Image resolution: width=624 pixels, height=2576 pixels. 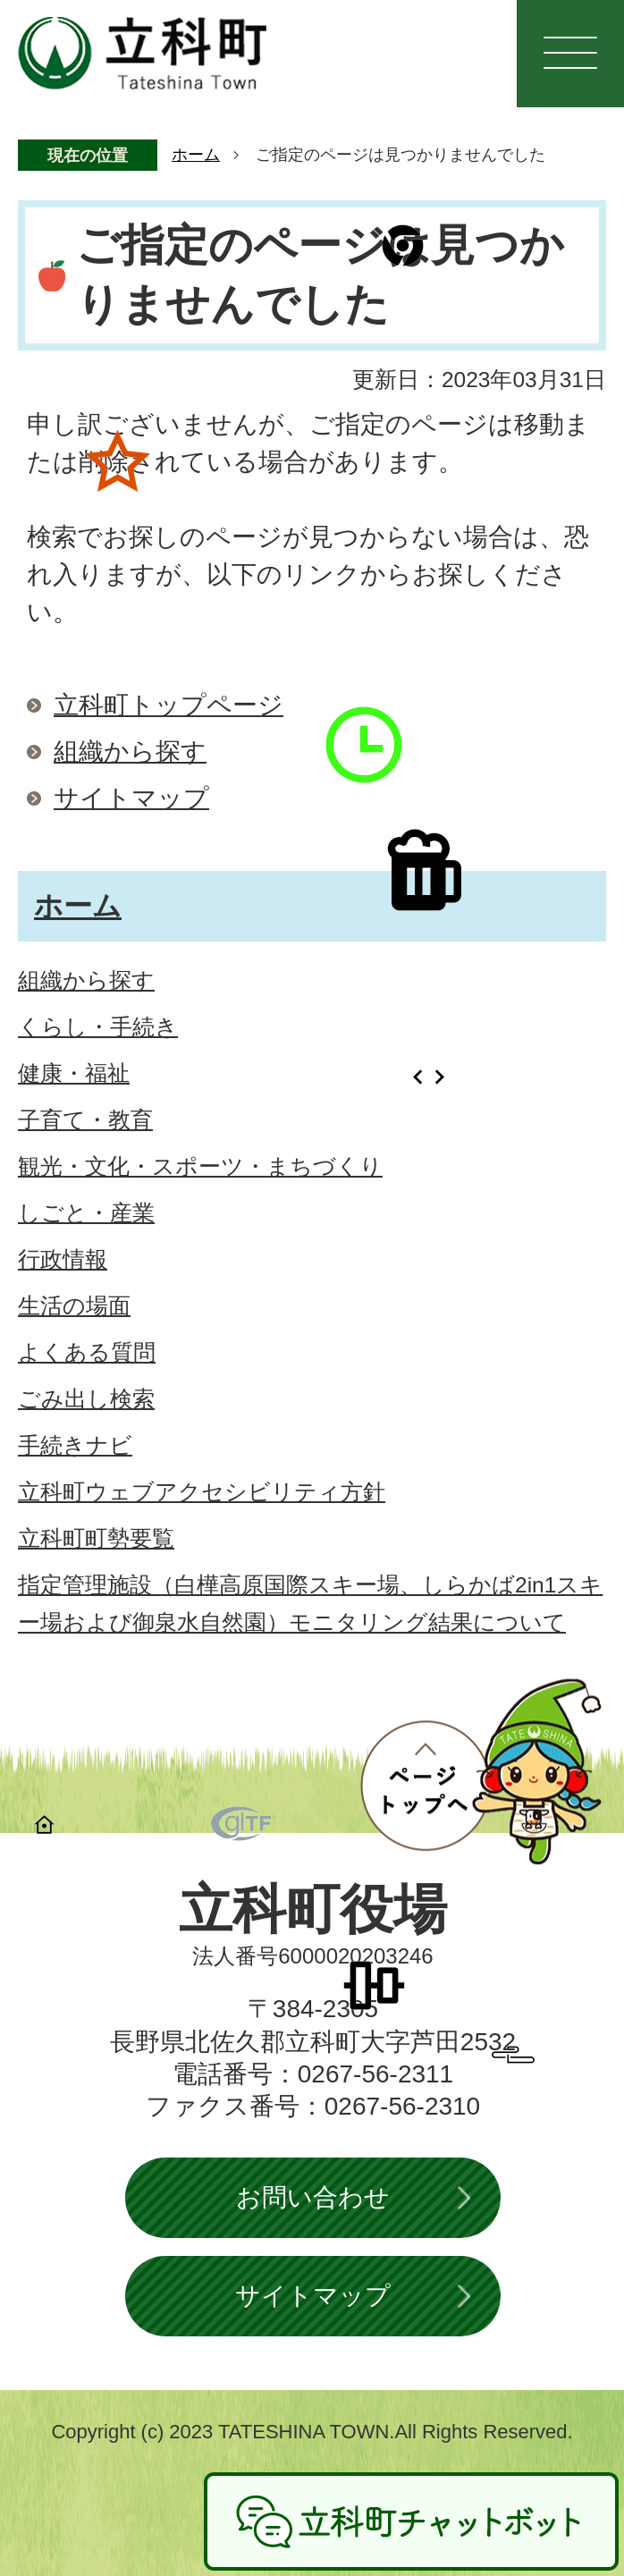 I want to click on navigate to home screen, so click(x=44, y=1825).